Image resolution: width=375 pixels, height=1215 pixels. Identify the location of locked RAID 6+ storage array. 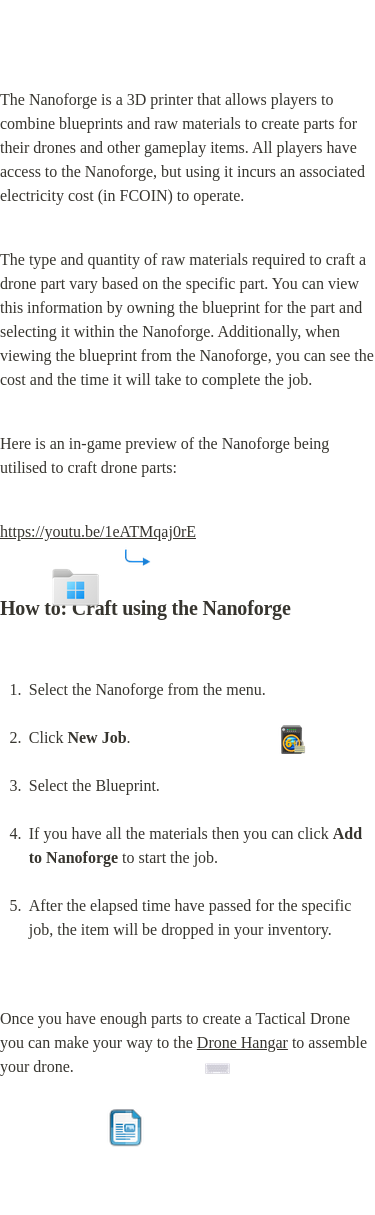
(291, 739).